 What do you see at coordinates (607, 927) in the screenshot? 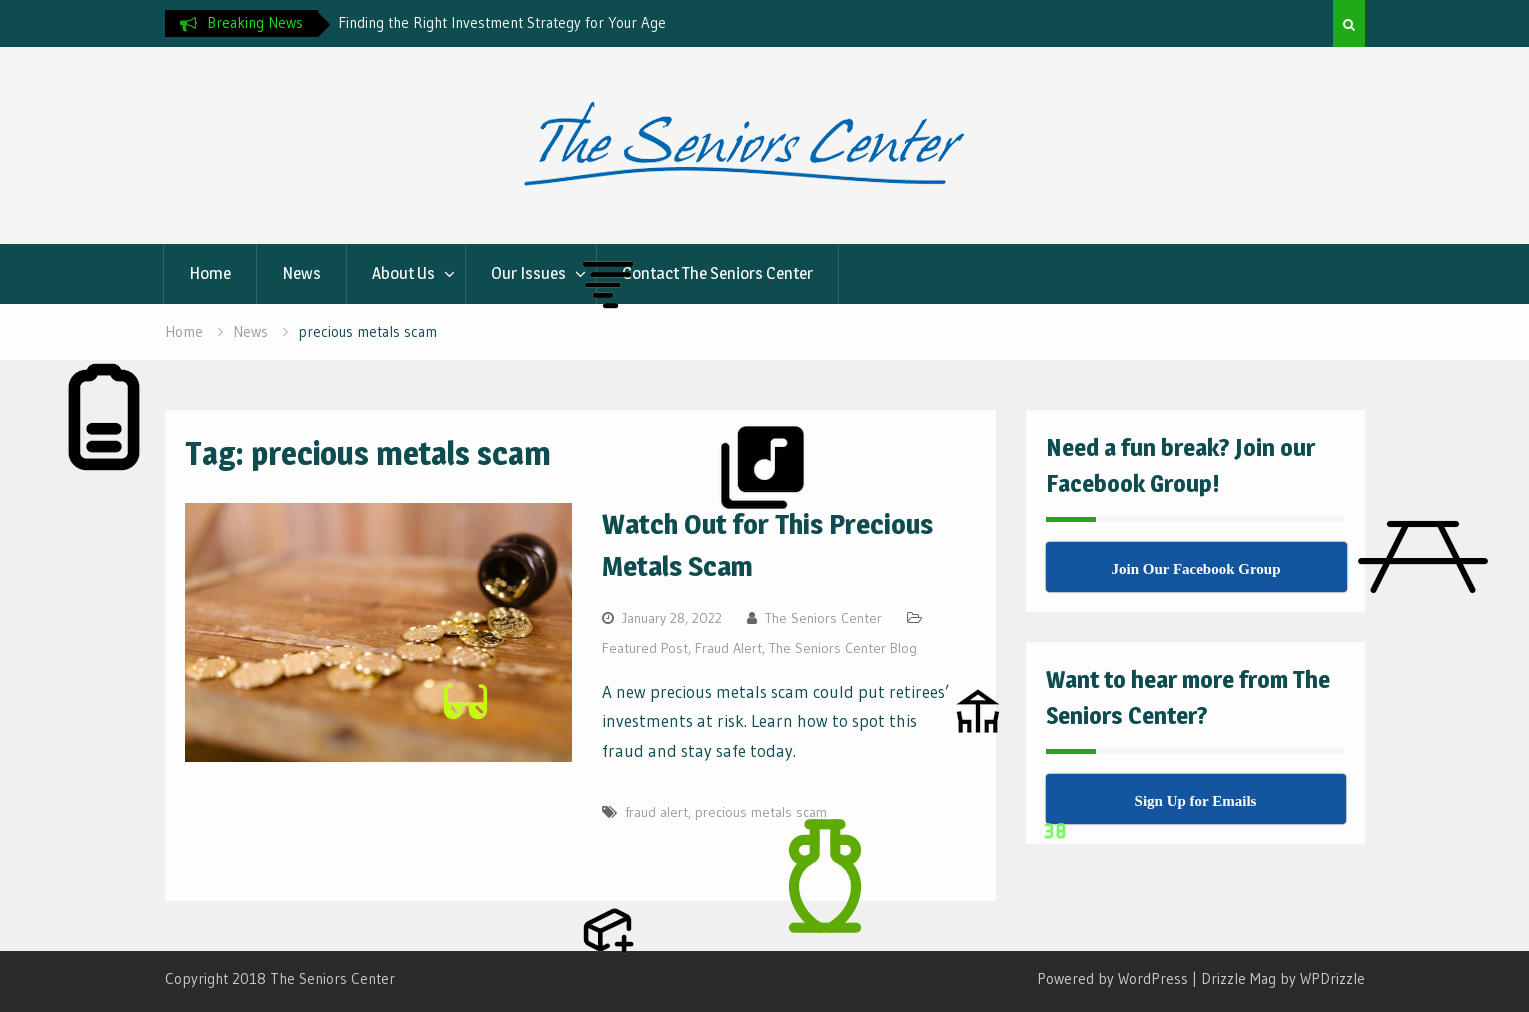
I see `add a new 3D object or shape` at bounding box center [607, 927].